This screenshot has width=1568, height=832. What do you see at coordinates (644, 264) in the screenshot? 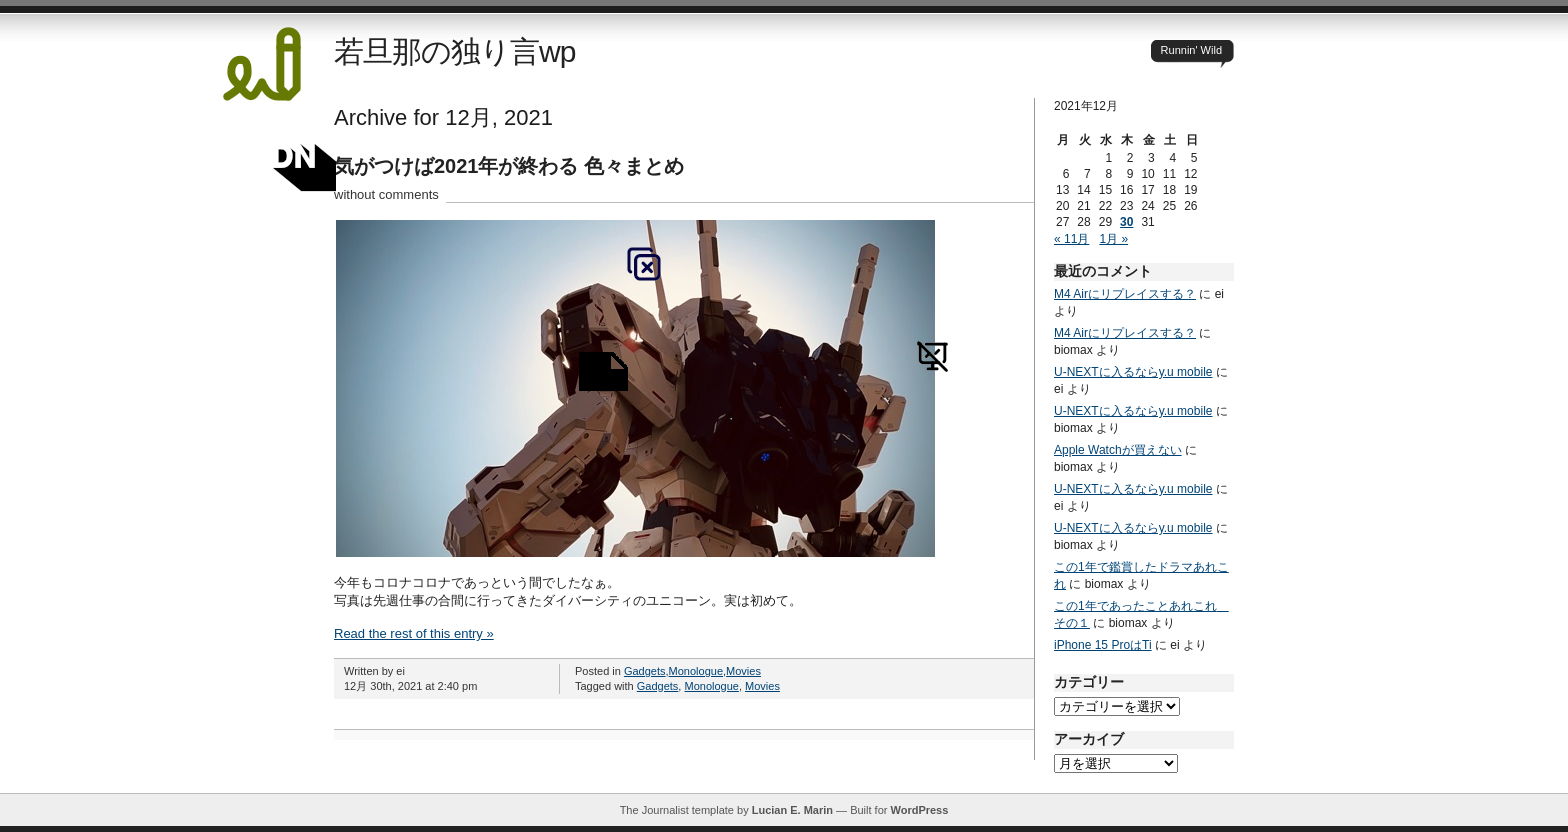
I see `cancel or remove a copied item` at bounding box center [644, 264].